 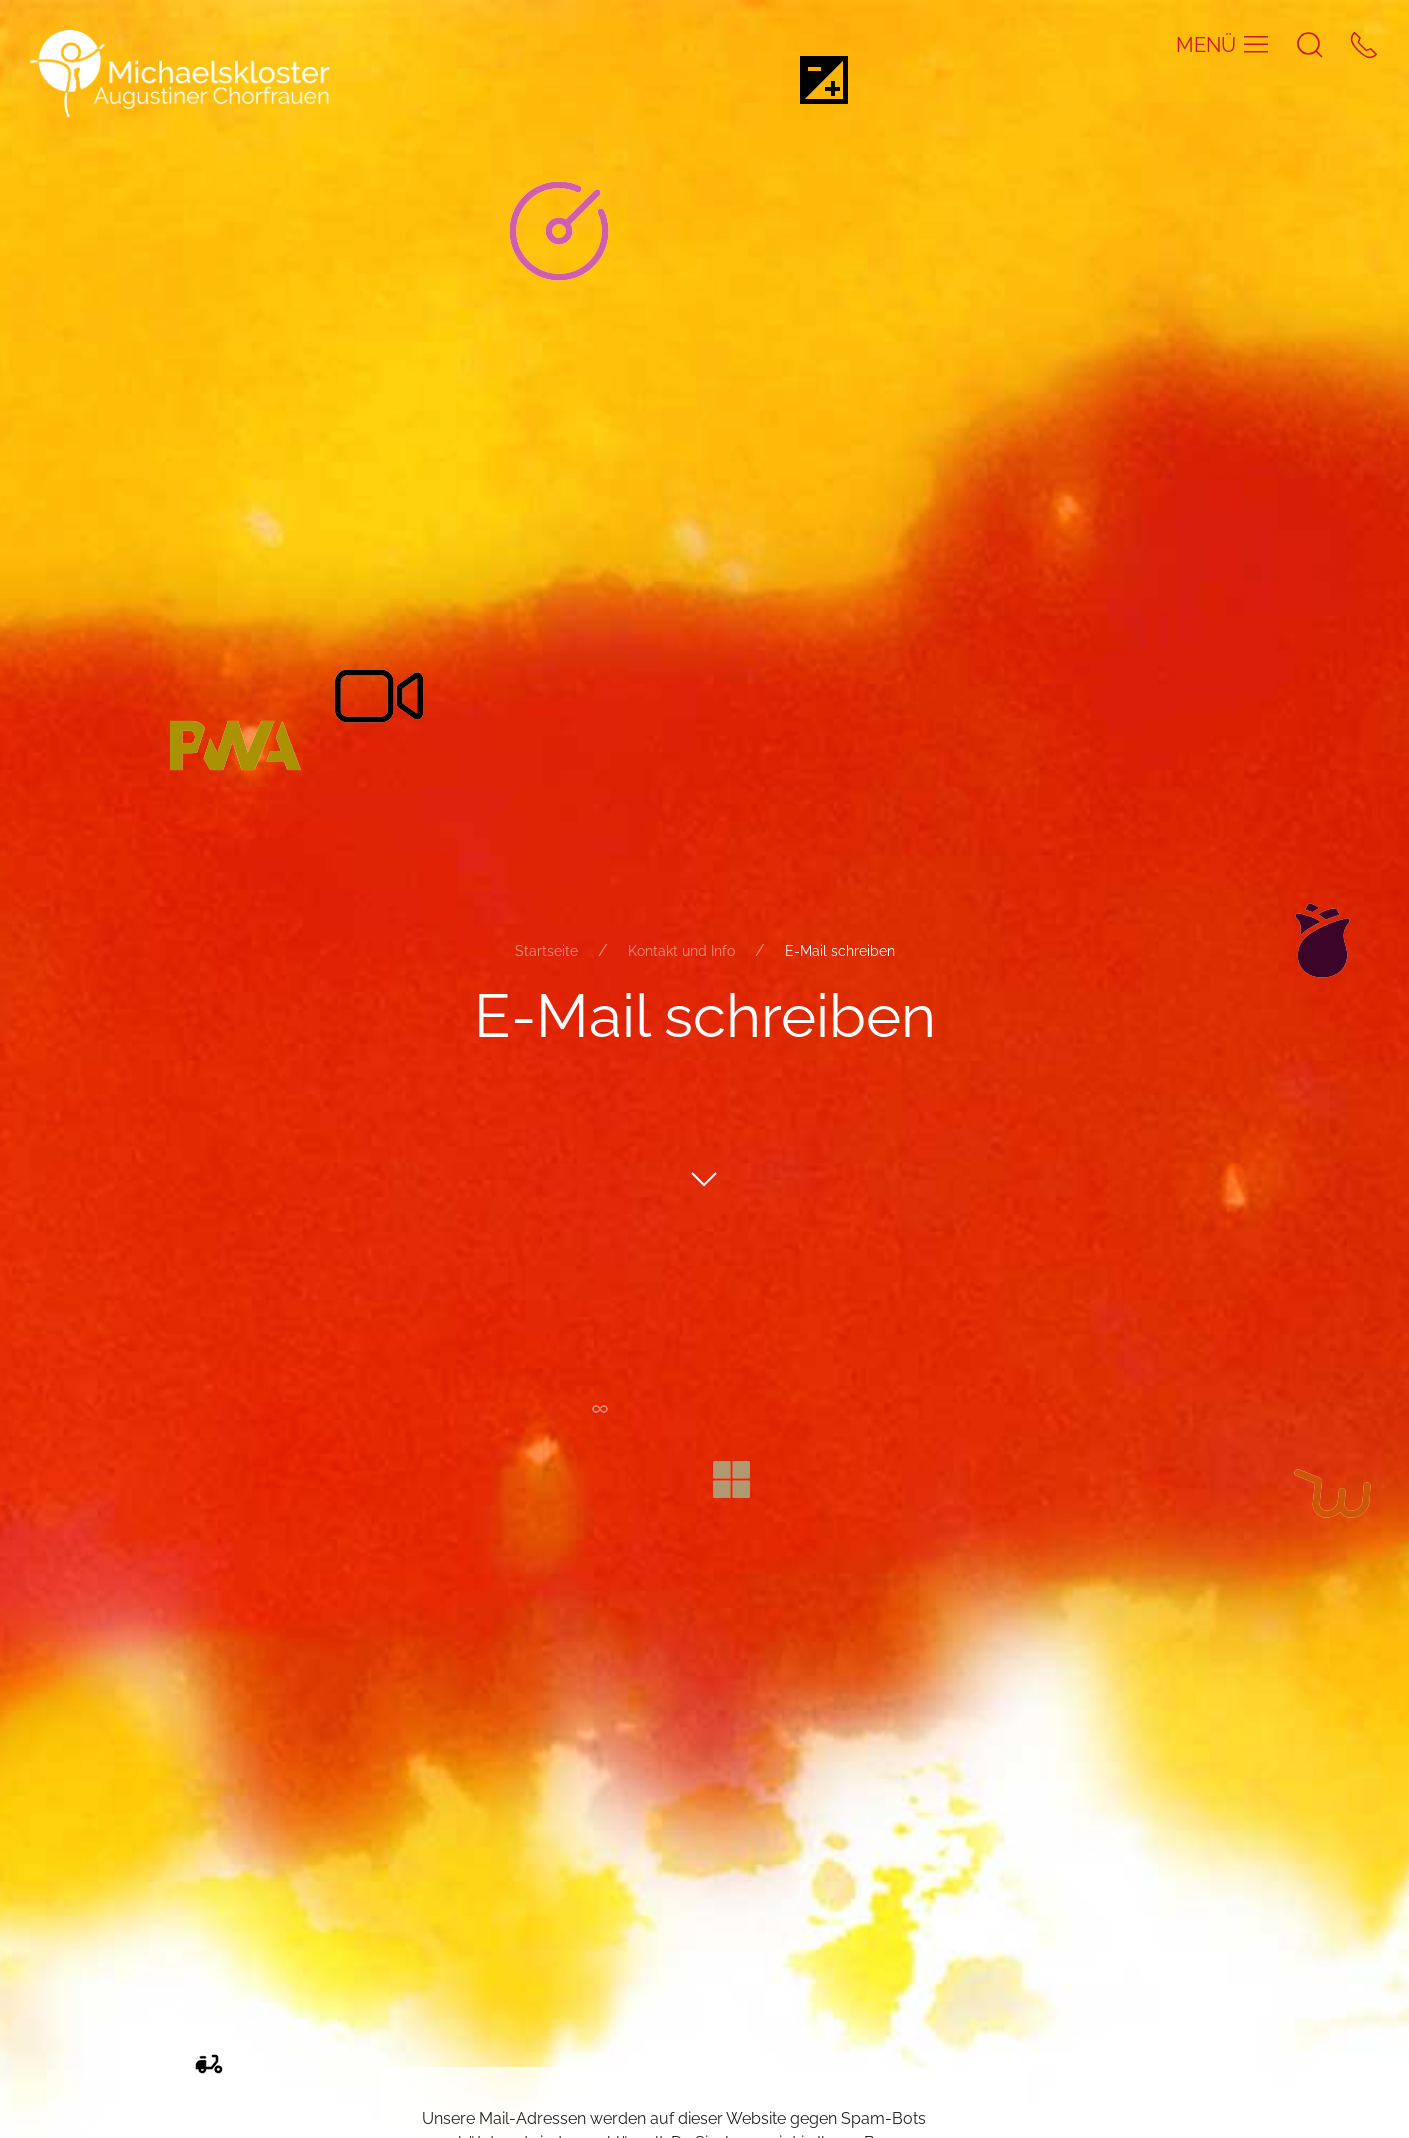 What do you see at coordinates (379, 696) in the screenshot?
I see `start a video call` at bounding box center [379, 696].